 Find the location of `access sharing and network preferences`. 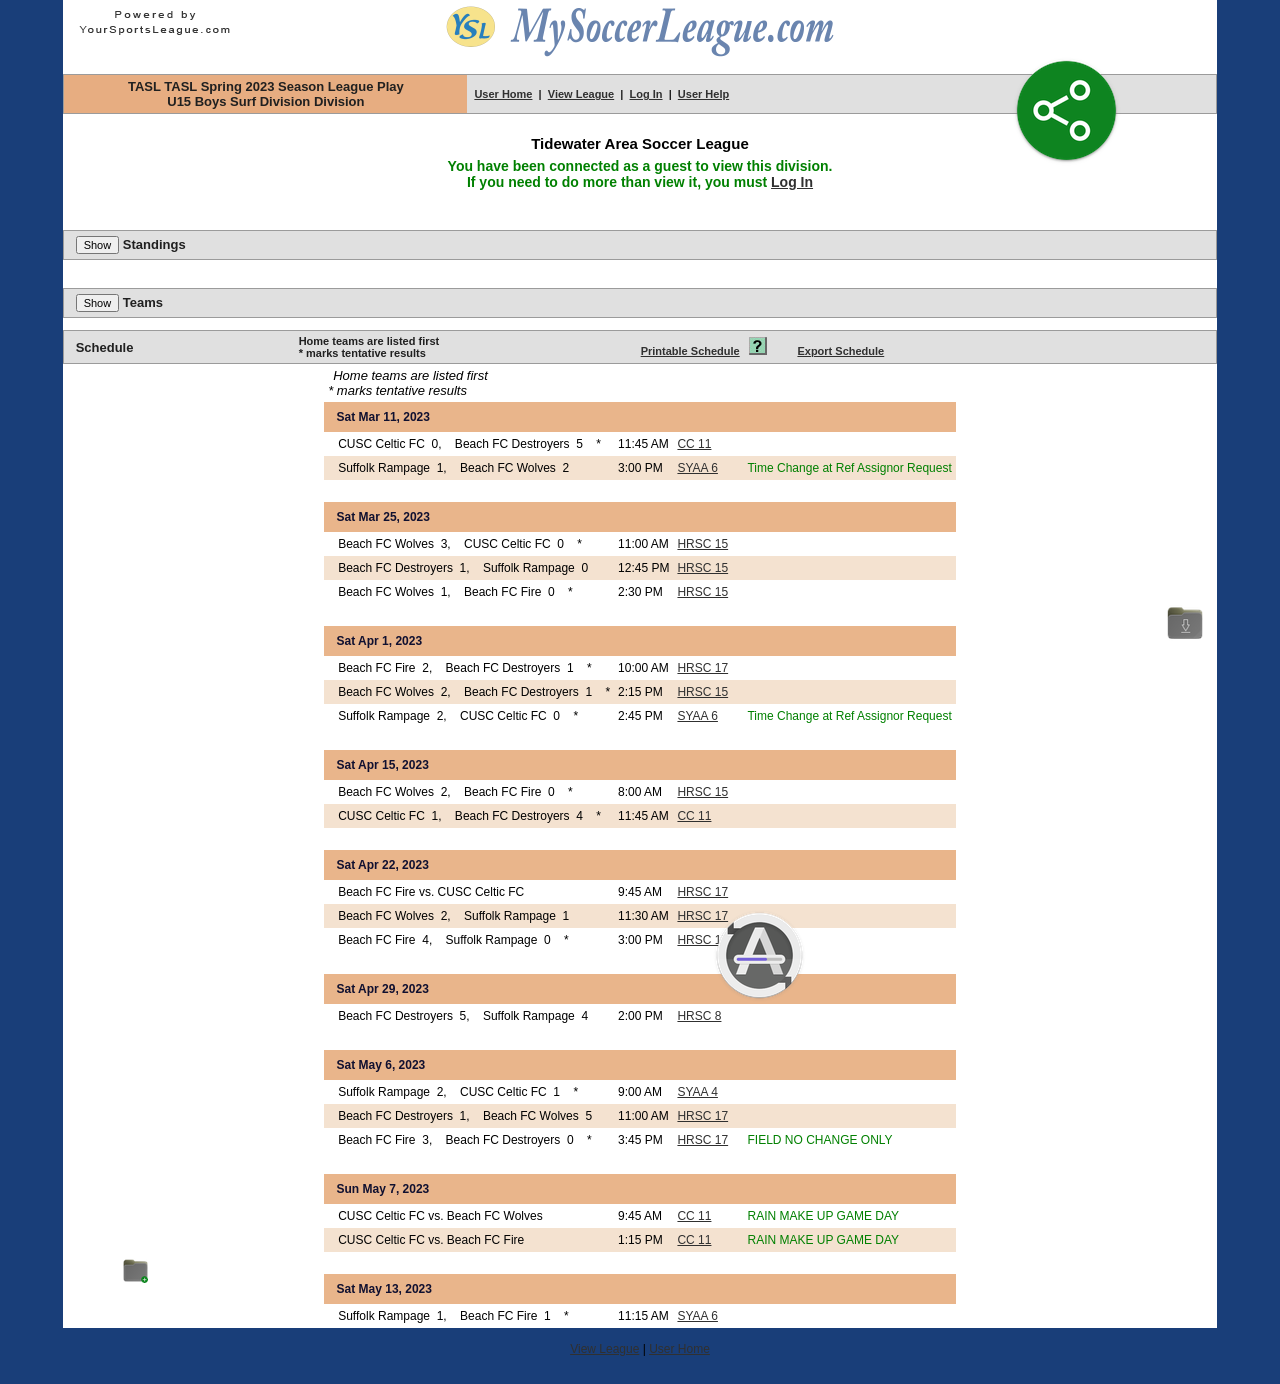

access sharing and network preferences is located at coordinates (1066, 110).